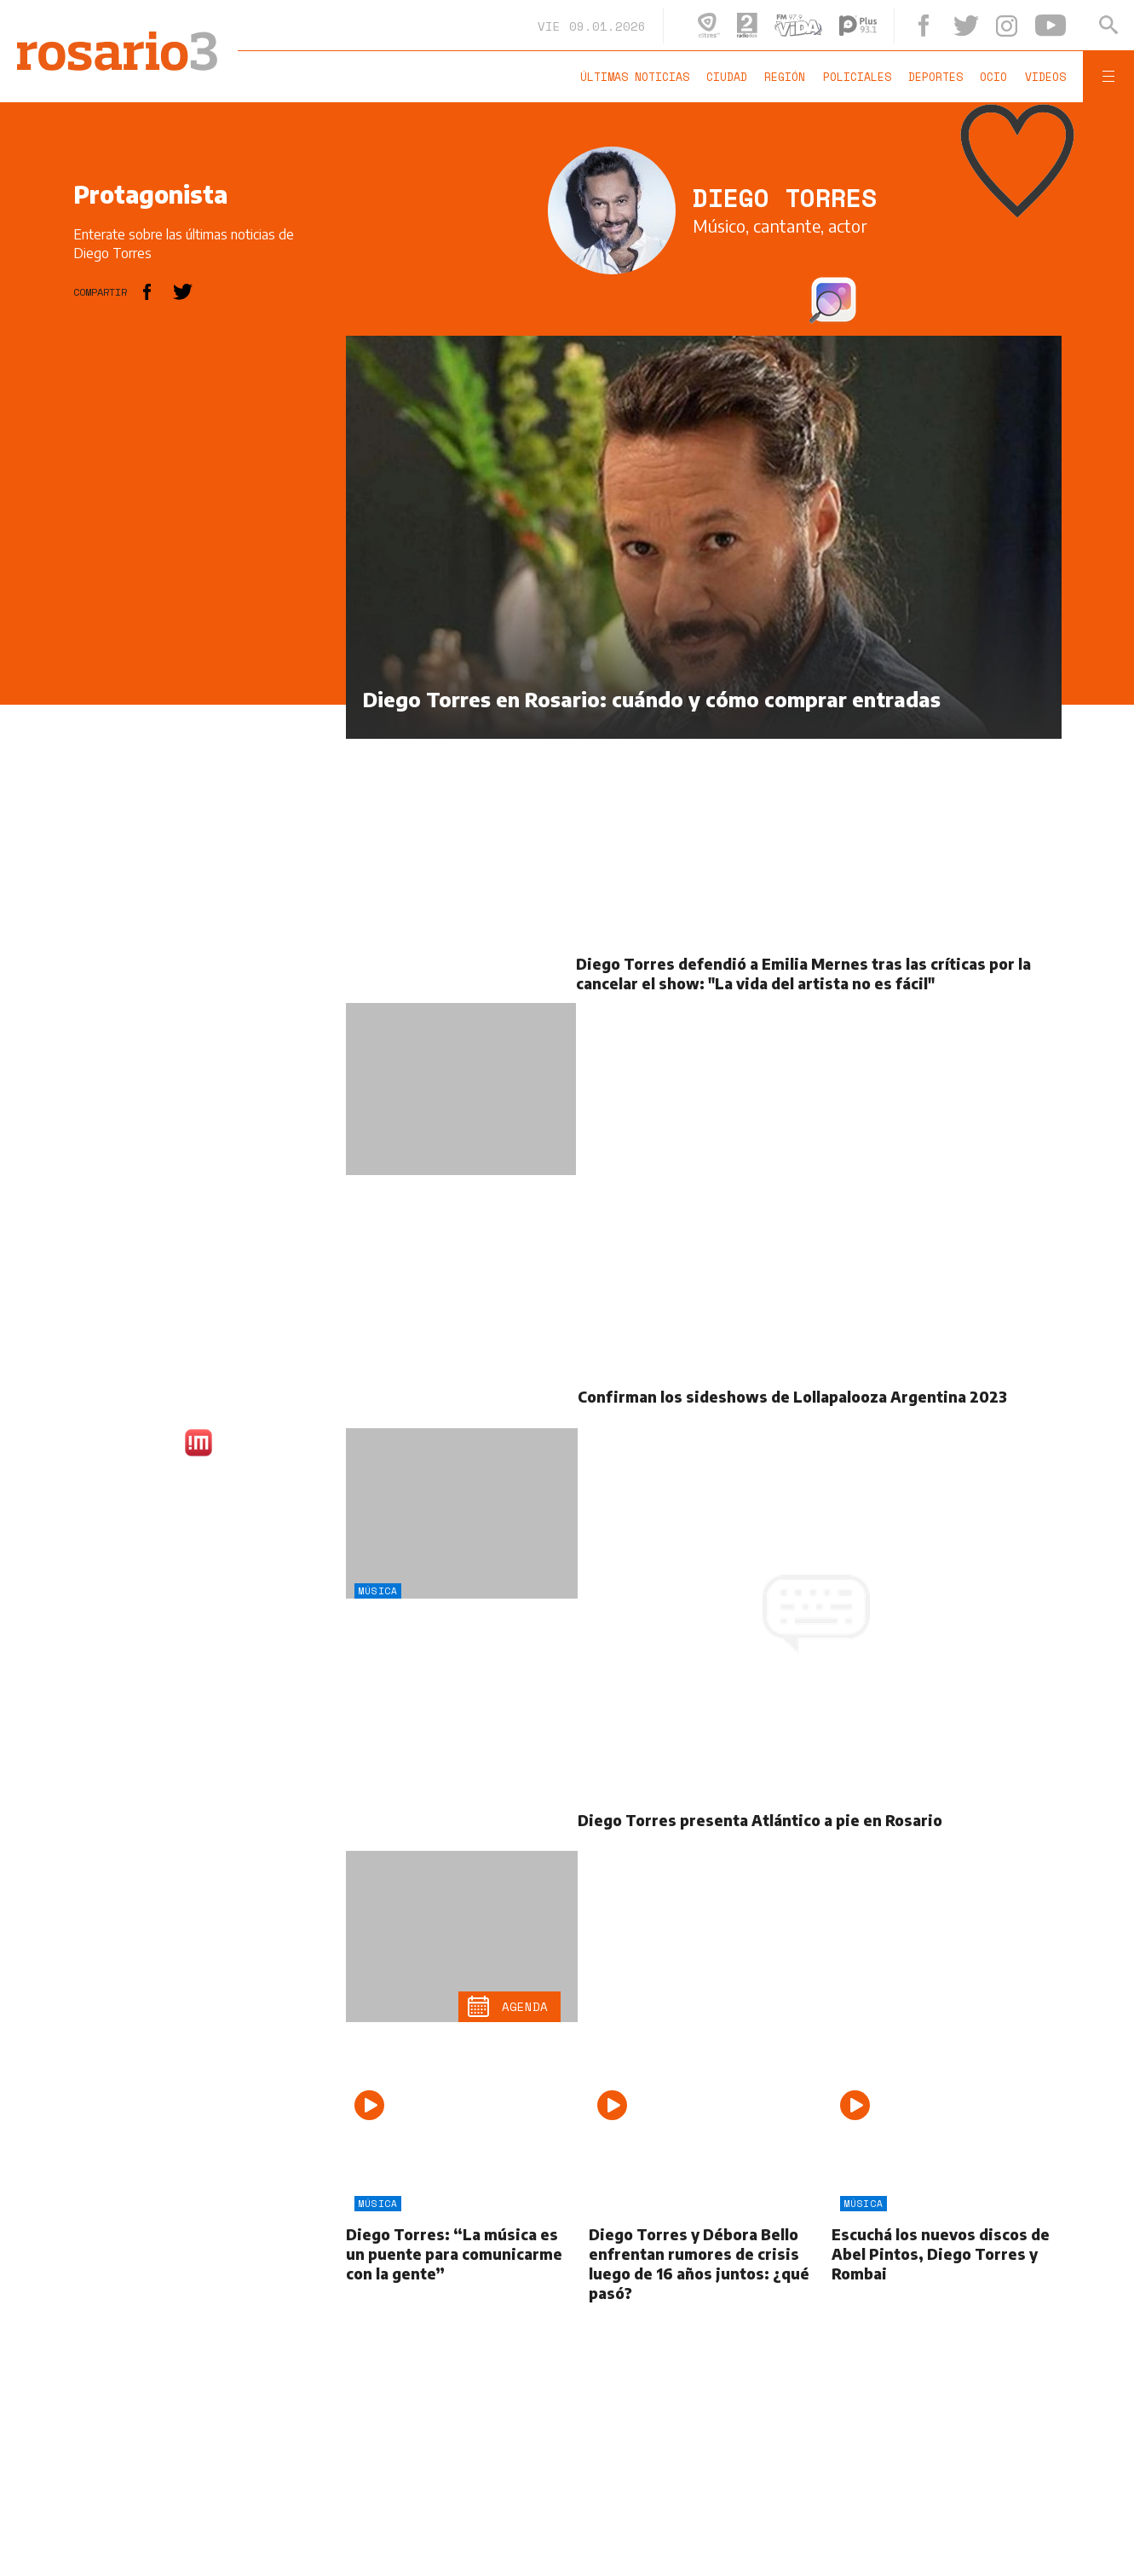  What do you see at coordinates (816, 1614) in the screenshot?
I see `indicates virtual keyboard is active` at bounding box center [816, 1614].